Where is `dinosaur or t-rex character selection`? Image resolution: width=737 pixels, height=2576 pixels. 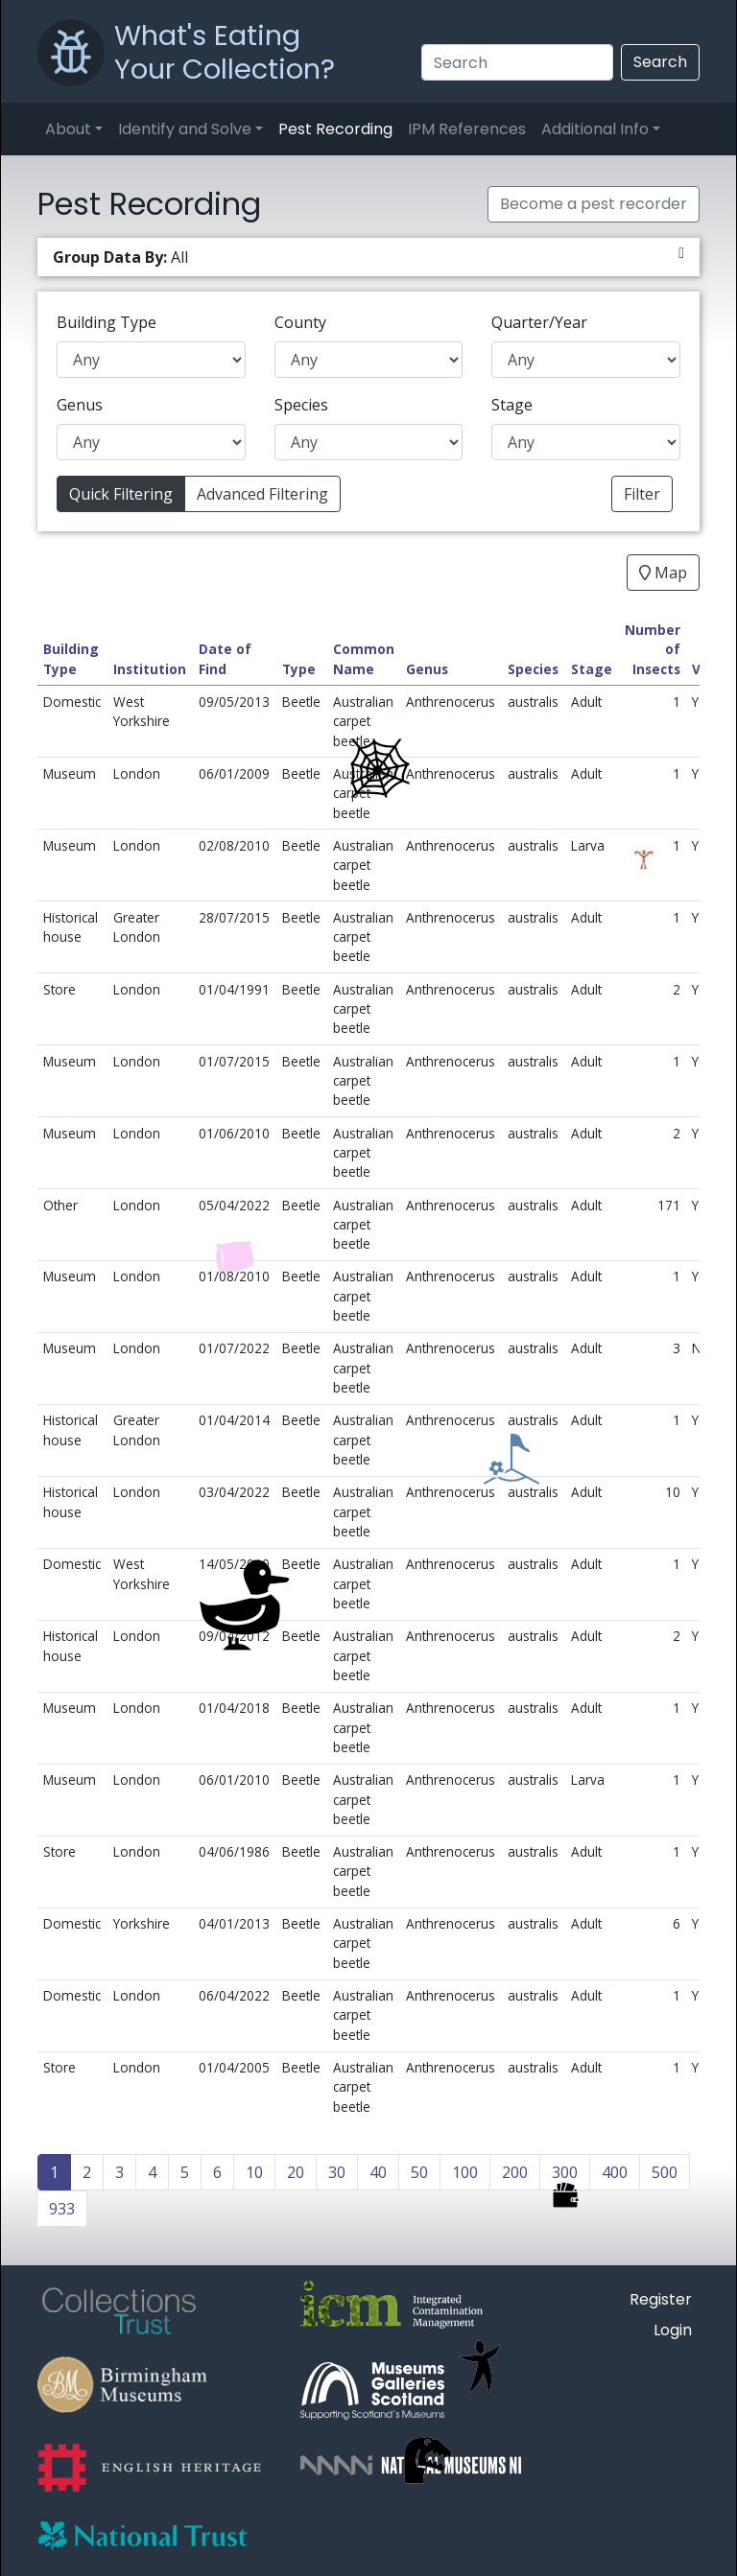
dinosaur or t-rex character selection is located at coordinates (428, 2460).